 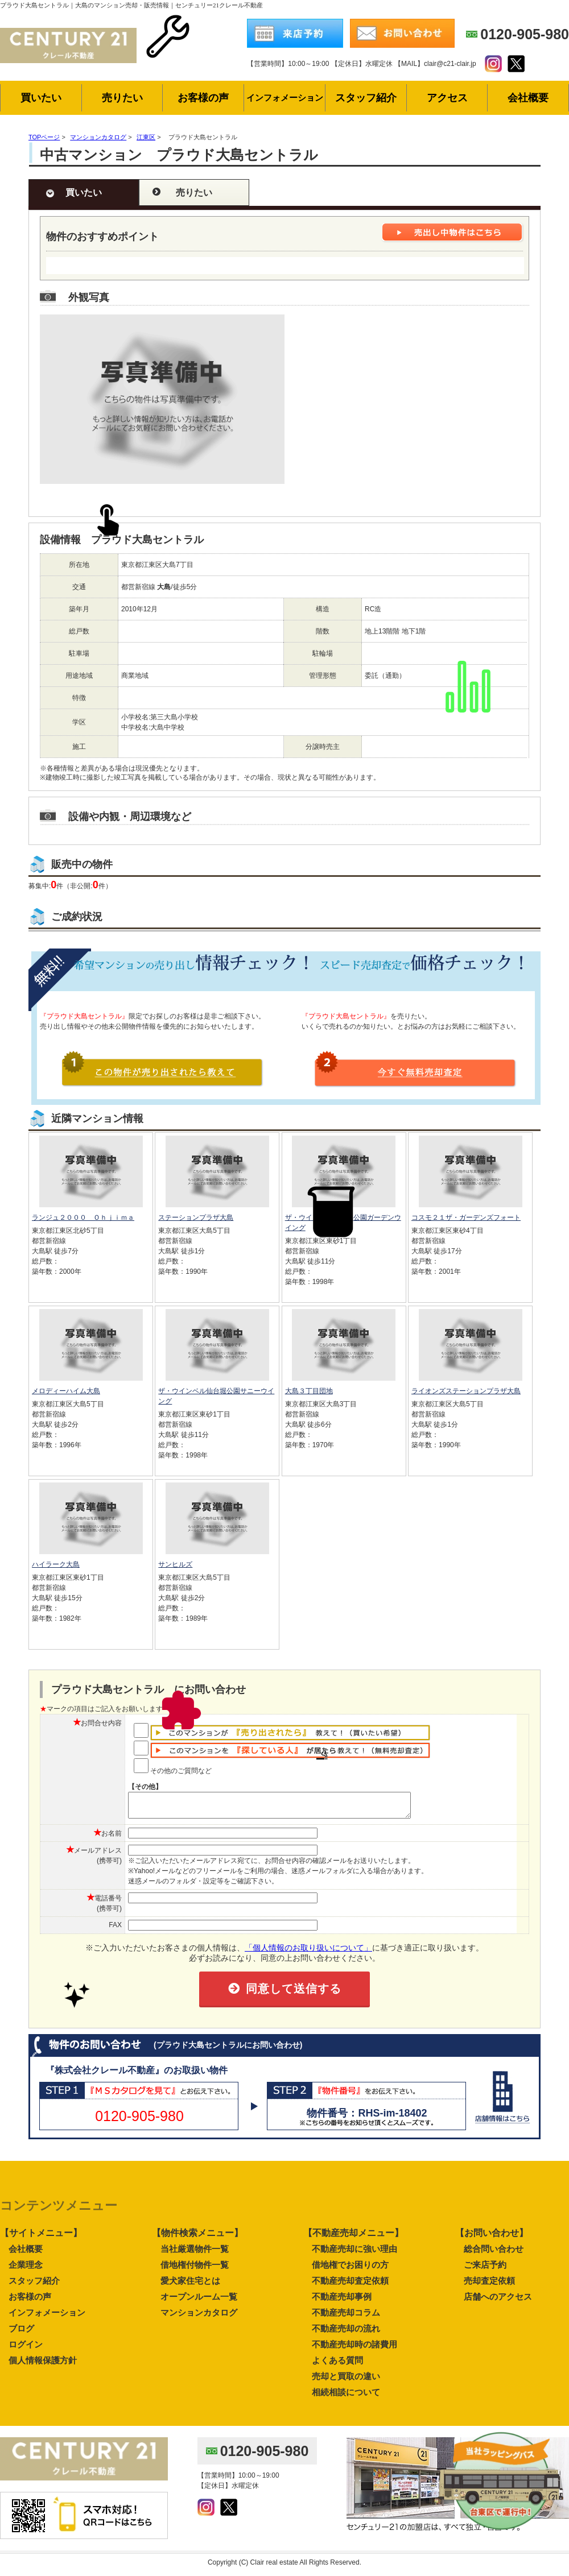 What do you see at coordinates (331, 1212) in the screenshot?
I see `access experimental or beta features` at bounding box center [331, 1212].